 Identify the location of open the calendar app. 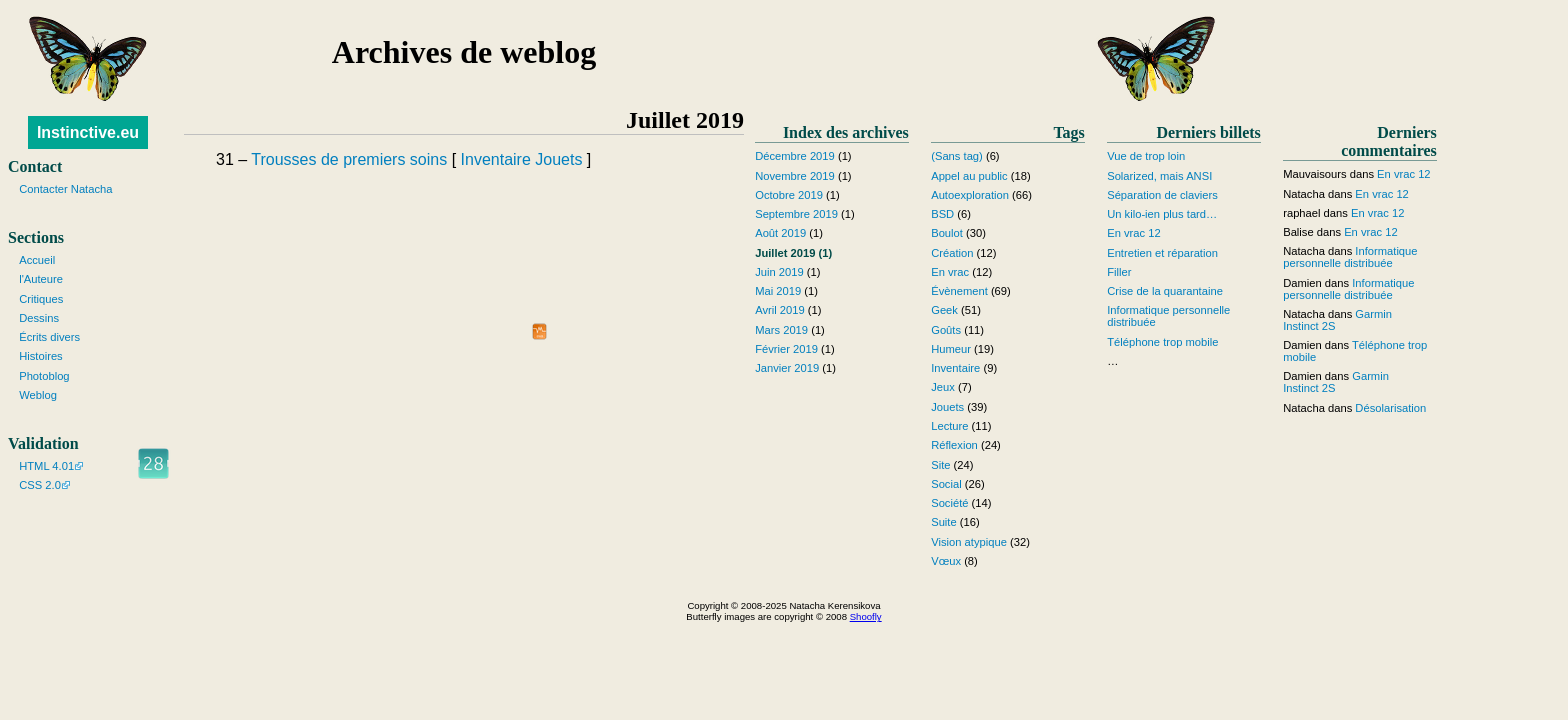
(153, 463).